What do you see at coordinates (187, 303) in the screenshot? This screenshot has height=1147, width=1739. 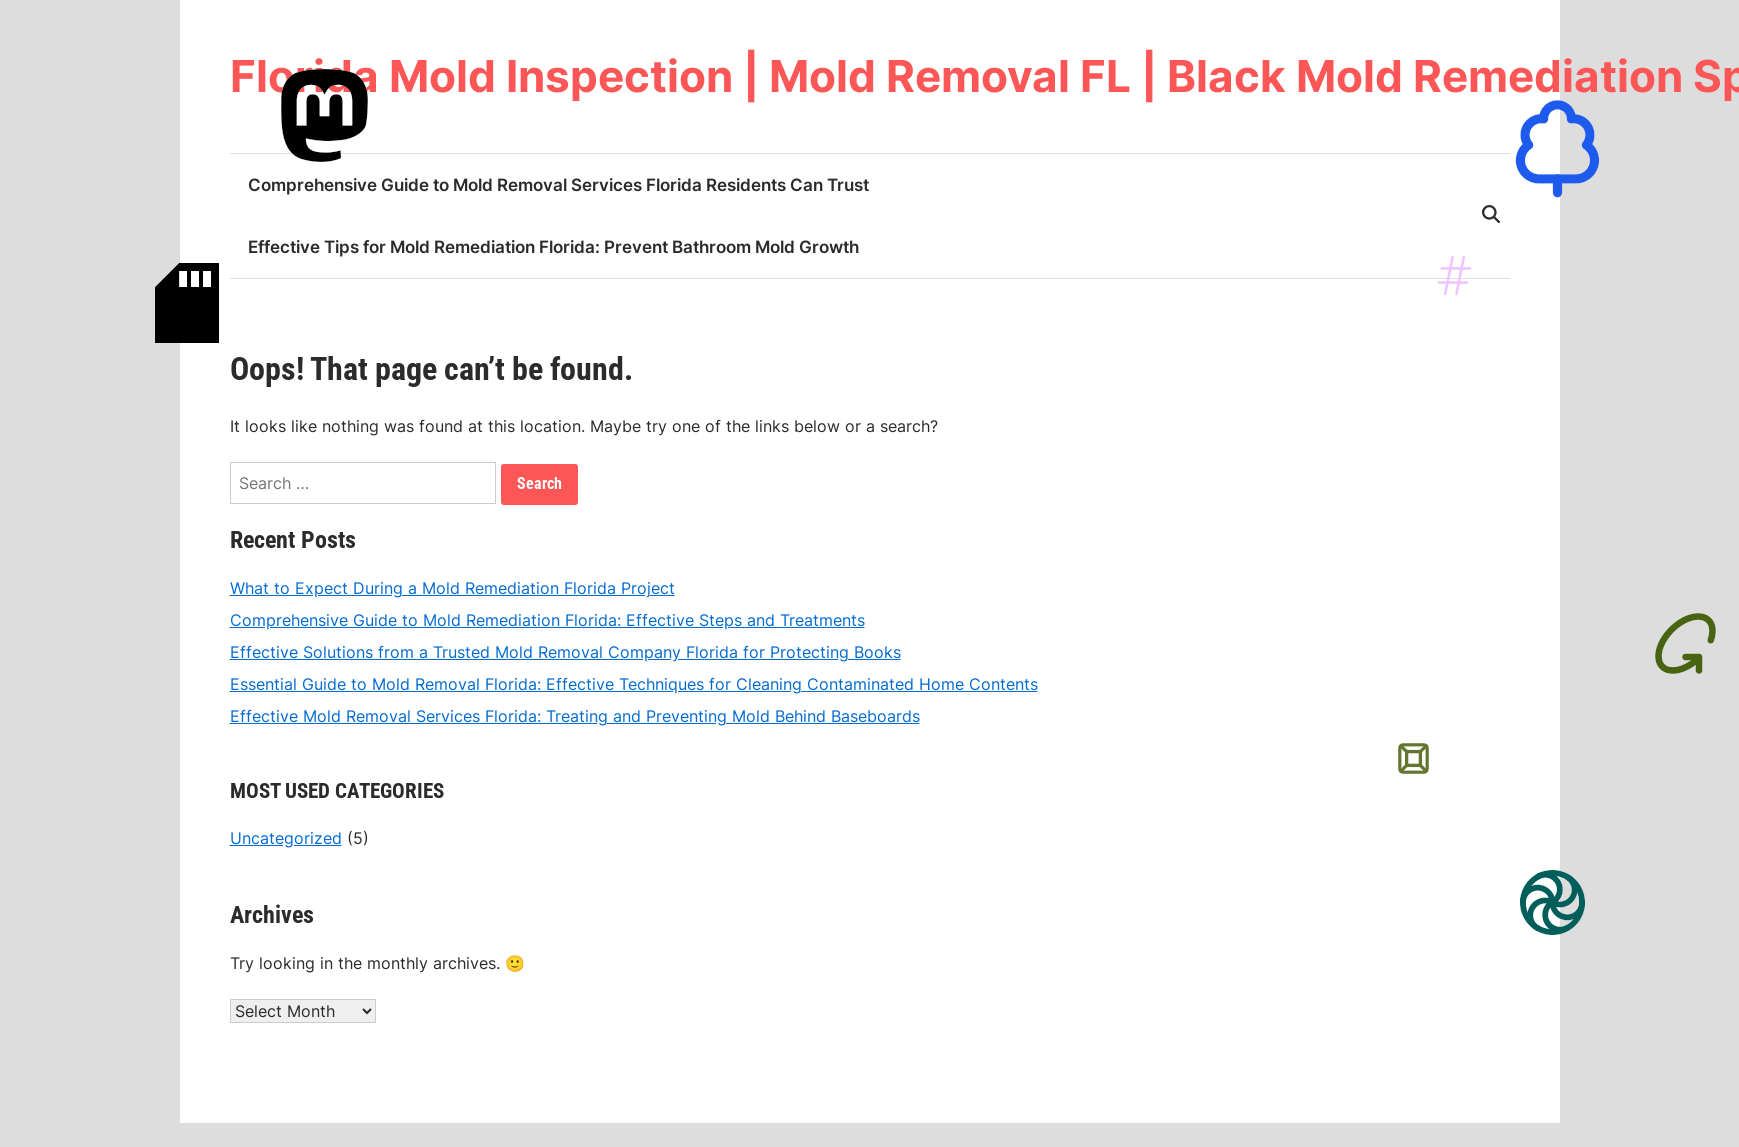 I see `access sd card storage` at bounding box center [187, 303].